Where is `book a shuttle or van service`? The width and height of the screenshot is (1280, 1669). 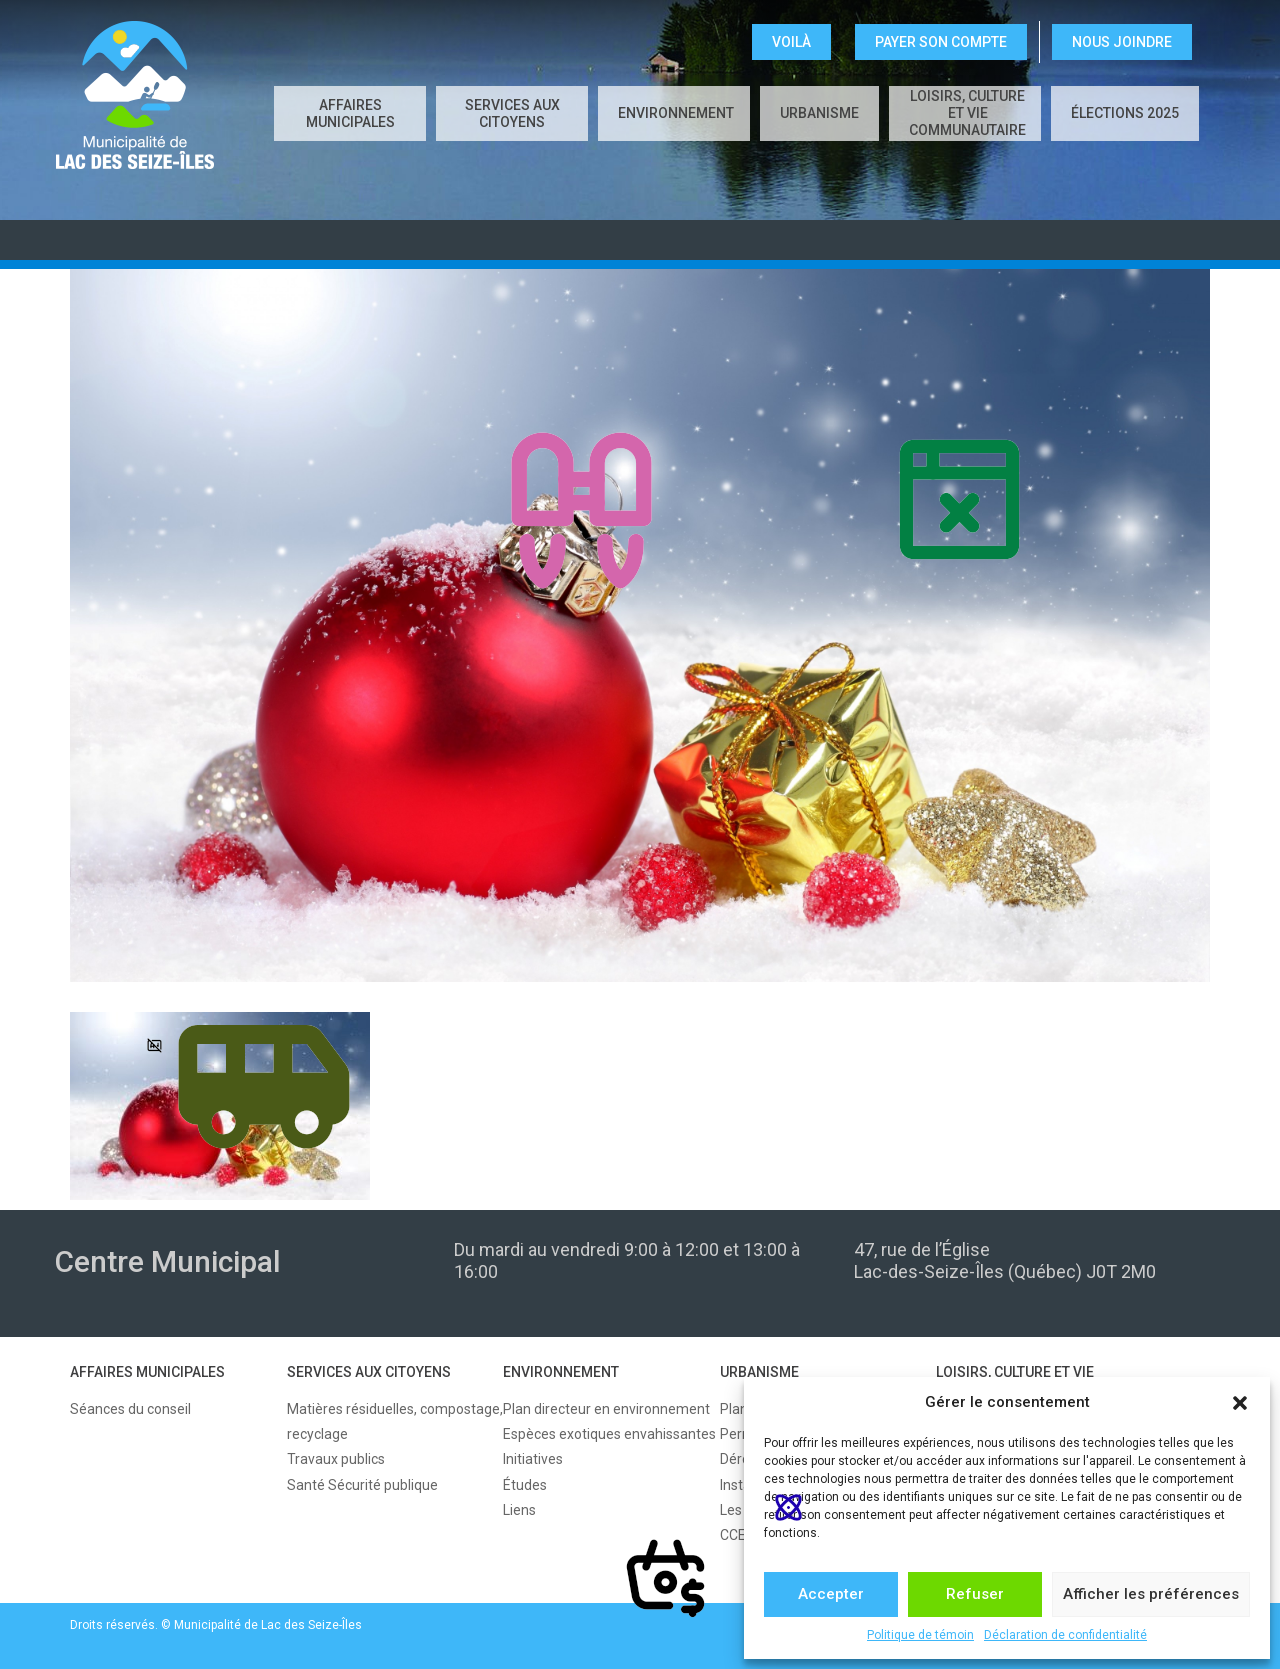
book a shuttle or van service is located at coordinates (264, 1082).